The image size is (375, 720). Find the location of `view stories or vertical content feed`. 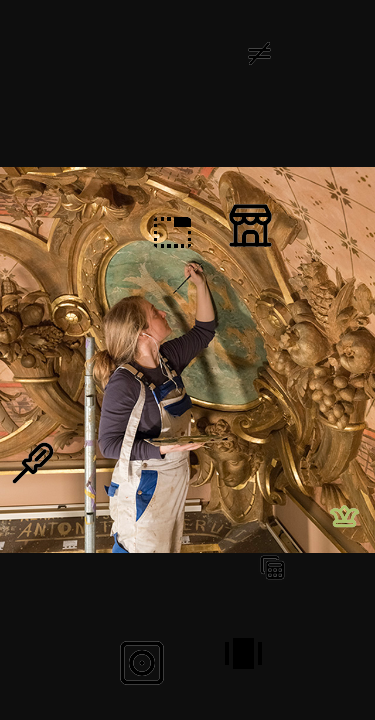

view stories or vertical content feed is located at coordinates (243, 654).